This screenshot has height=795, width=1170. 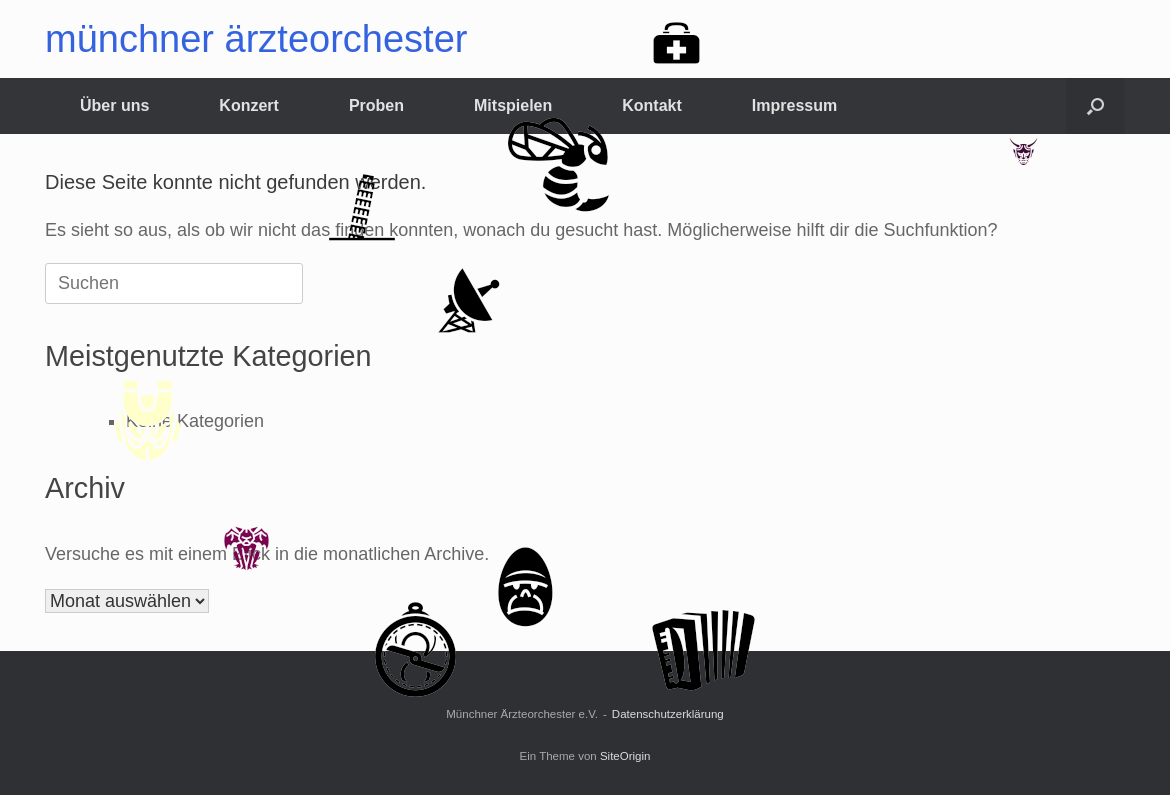 What do you see at coordinates (466, 299) in the screenshot?
I see `access radar or scanning features` at bounding box center [466, 299].